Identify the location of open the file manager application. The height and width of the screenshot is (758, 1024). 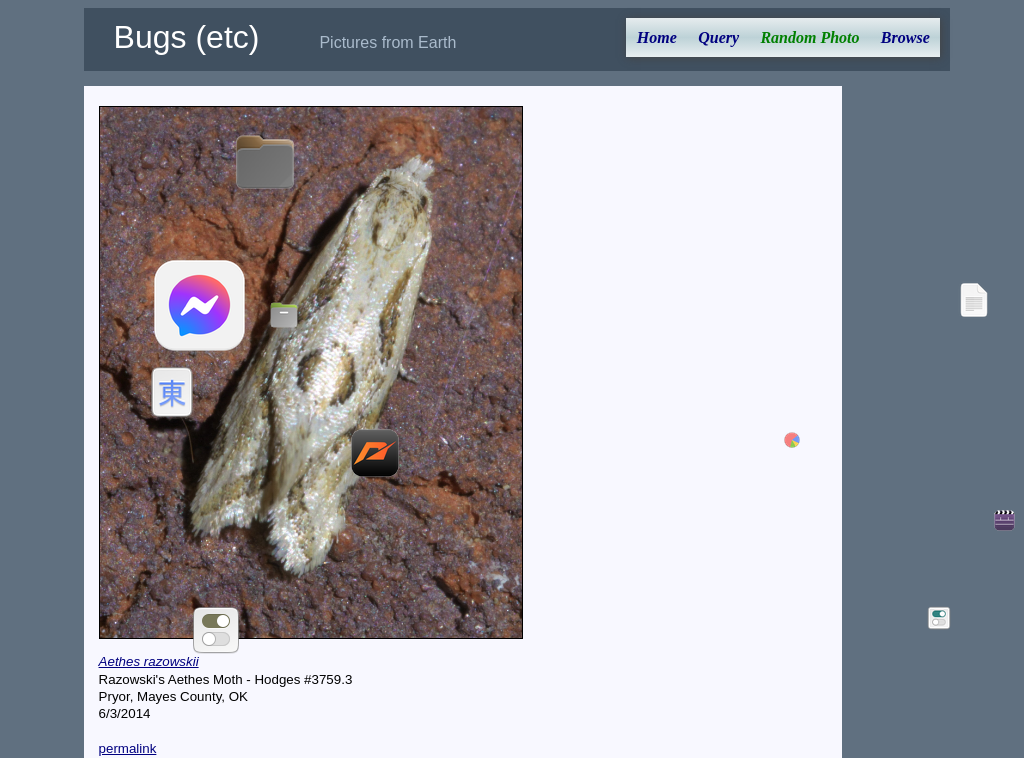
(284, 315).